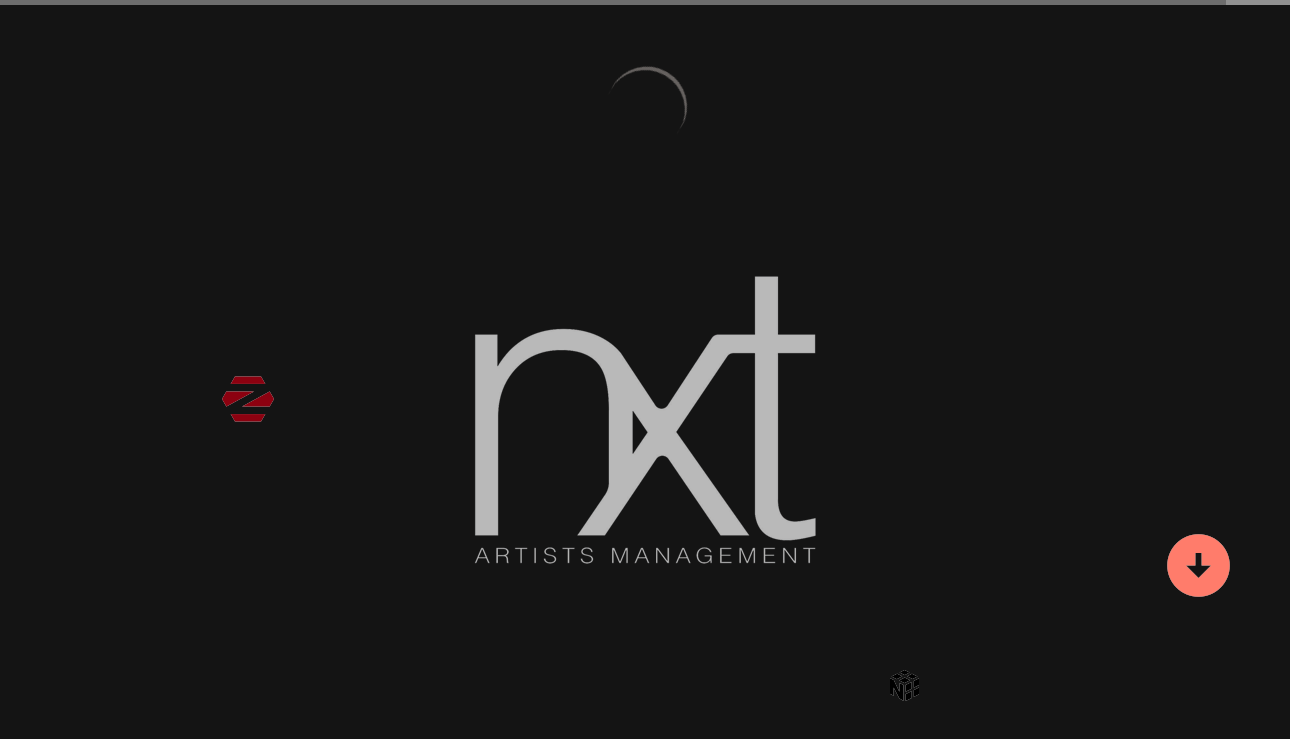 Image resolution: width=1290 pixels, height=739 pixels. Describe the element at coordinates (248, 399) in the screenshot. I see `zorin os logo` at that location.